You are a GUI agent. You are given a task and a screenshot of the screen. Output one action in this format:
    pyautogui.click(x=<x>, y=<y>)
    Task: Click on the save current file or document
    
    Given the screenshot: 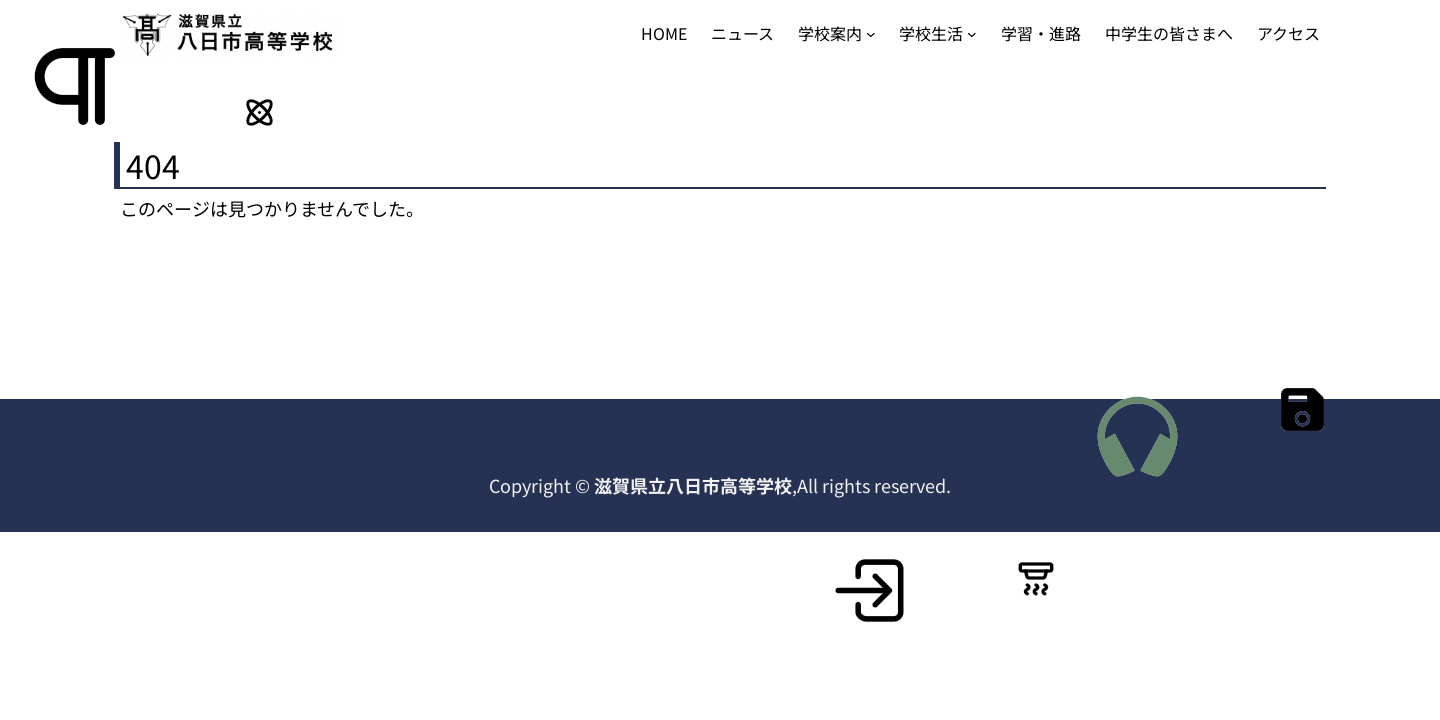 What is the action you would take?
    pyautogui.click(x=1302, y=409)
    